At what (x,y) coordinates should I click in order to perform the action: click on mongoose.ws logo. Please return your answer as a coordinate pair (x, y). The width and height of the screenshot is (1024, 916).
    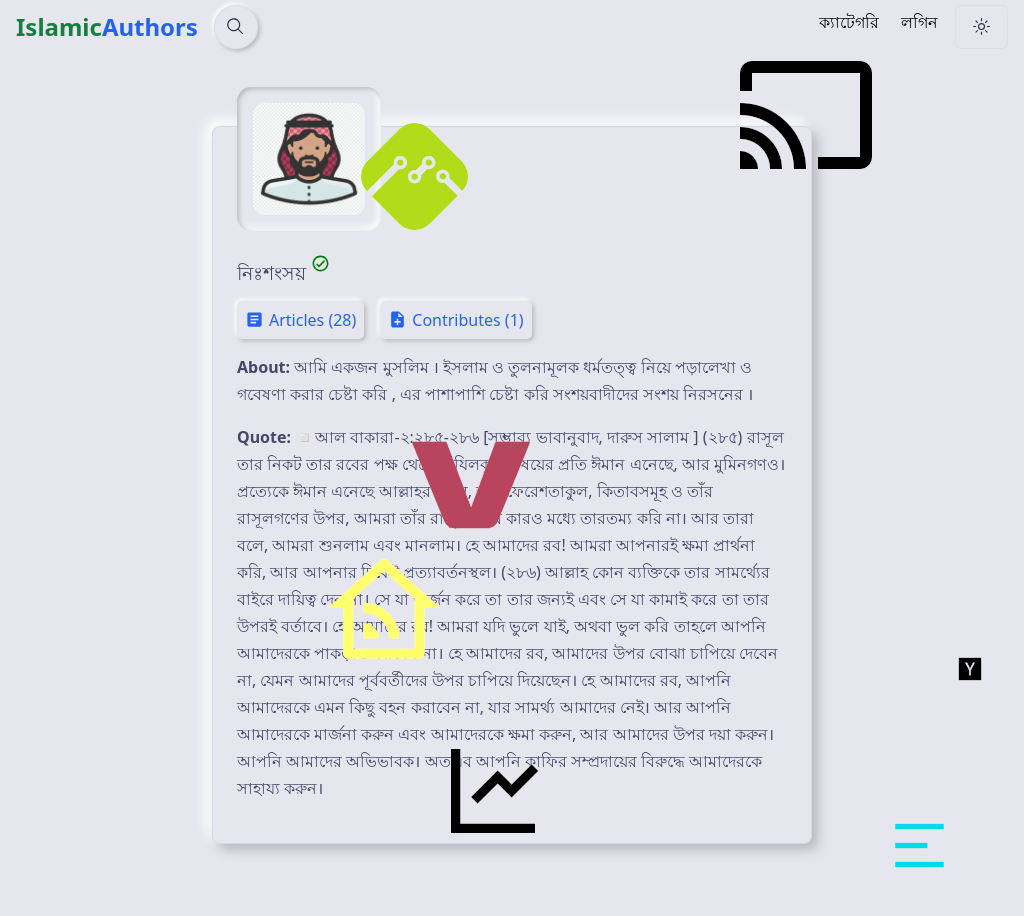
    Looking at the image, I should click on (414, 176).